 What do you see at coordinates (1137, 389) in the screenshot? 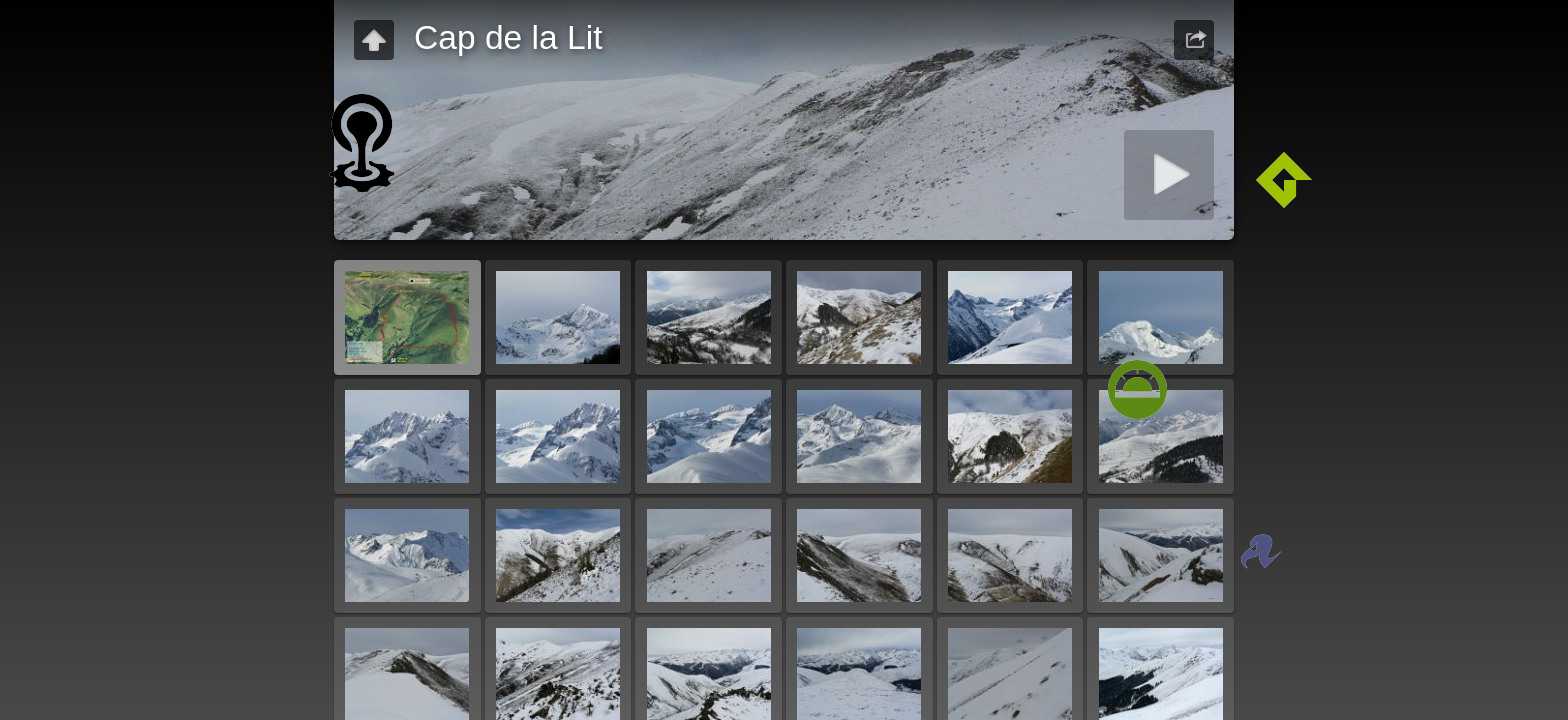
I see `protractor end-to-end testing framework logo` at bounding box center [1137, 389].